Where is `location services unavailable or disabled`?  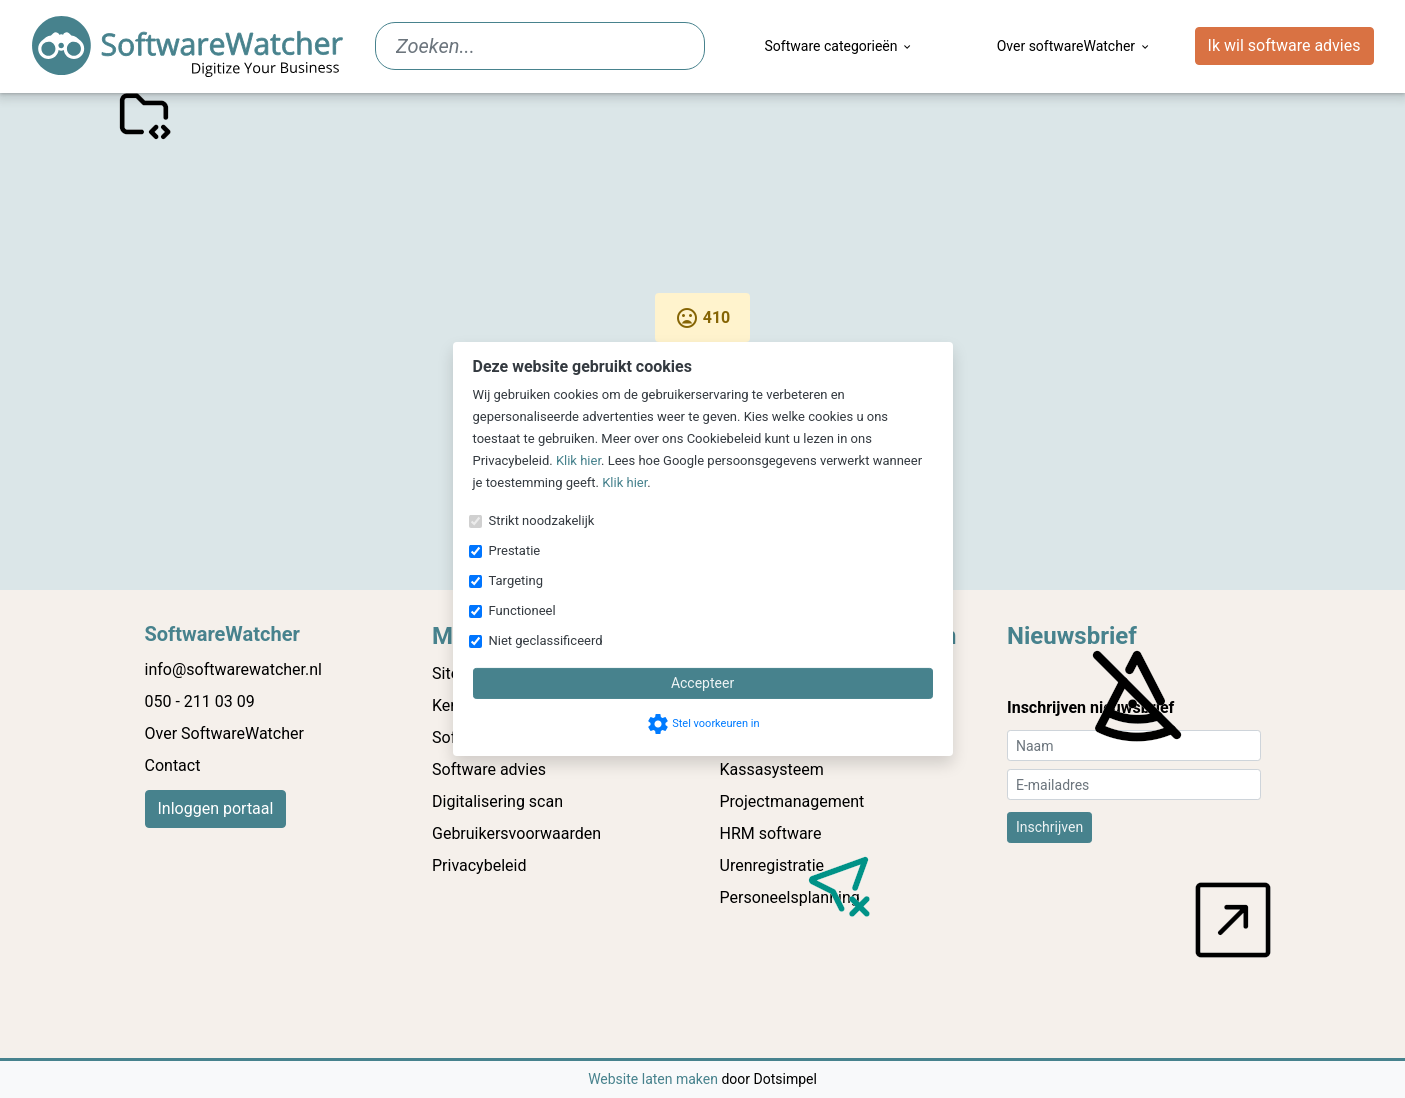
location services unavailable or disabled is located at coordinates (839, 886).